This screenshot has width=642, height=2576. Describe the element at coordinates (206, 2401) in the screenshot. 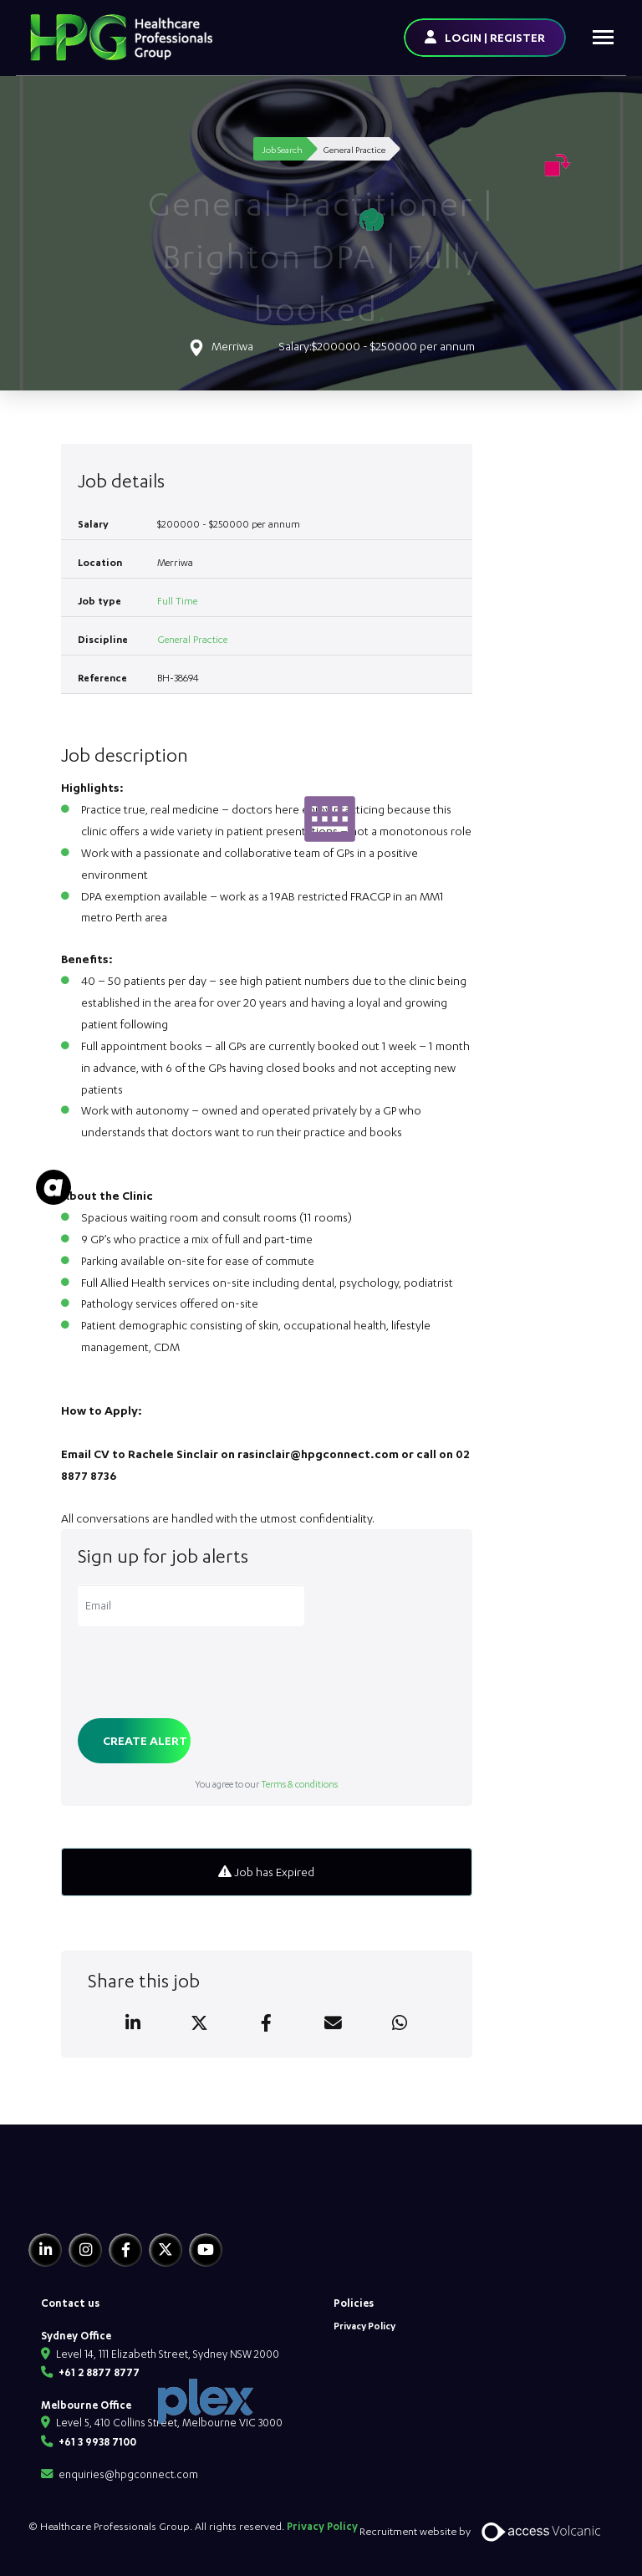

I see `open the Plex media streaming app` at that location.